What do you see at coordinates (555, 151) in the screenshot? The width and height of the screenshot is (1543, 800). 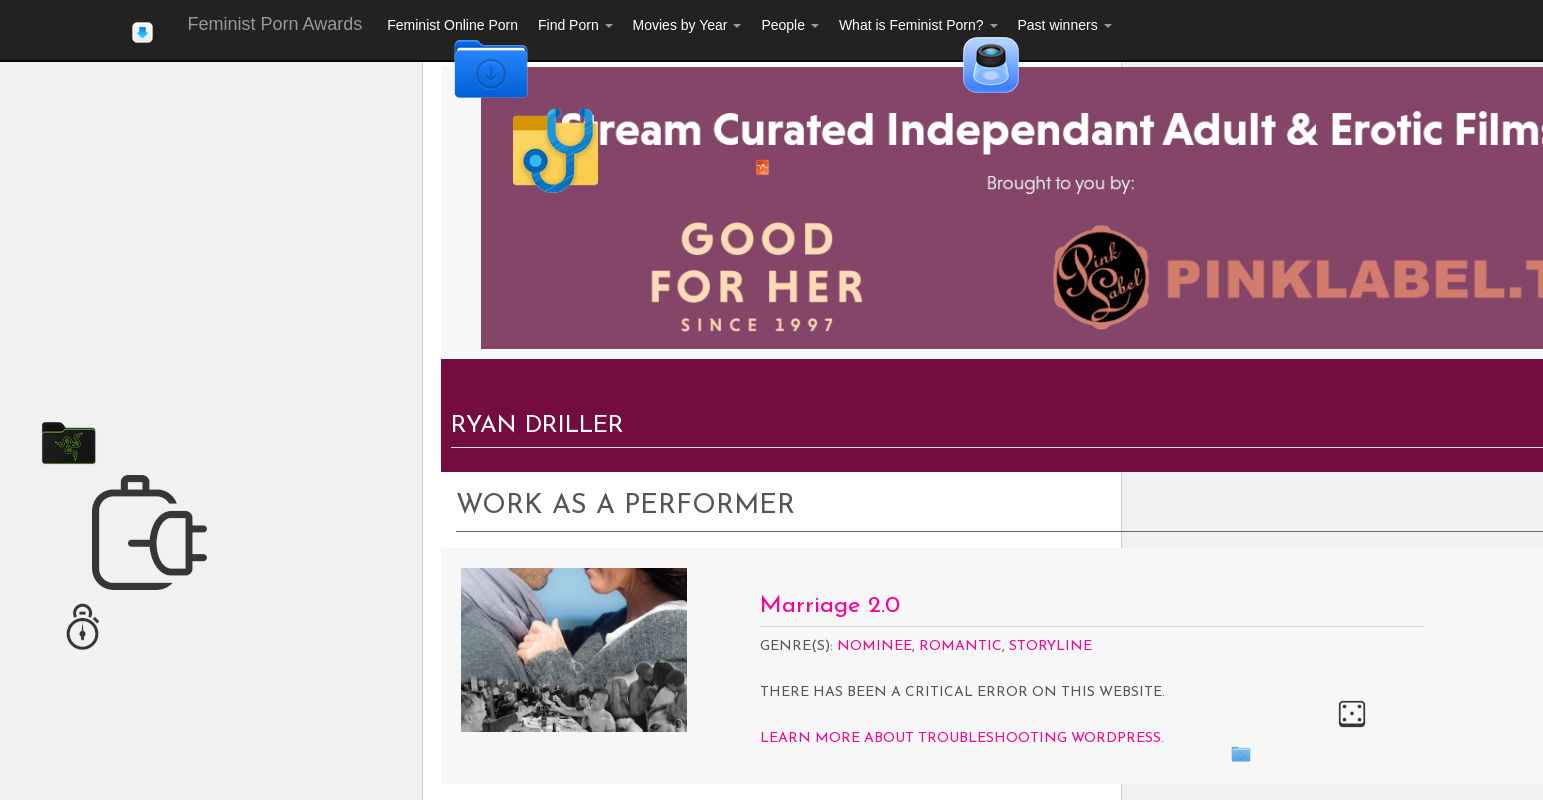 I see `access system recovery tools and files` at bounding box center [555, 151].